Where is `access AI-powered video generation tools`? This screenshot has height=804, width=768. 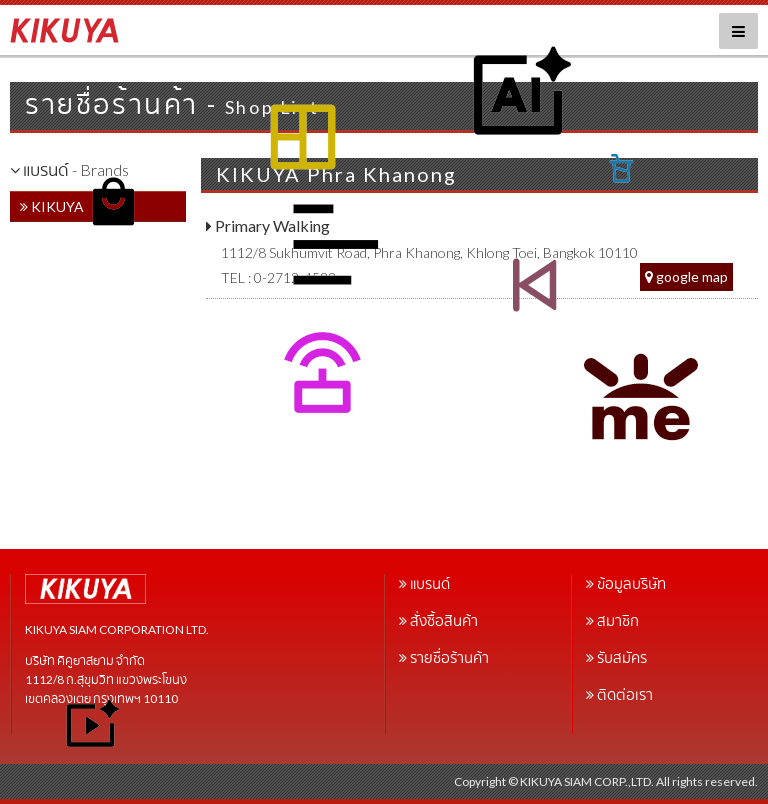 access AI-powered video generation tools is located at coordinates (90, 725).